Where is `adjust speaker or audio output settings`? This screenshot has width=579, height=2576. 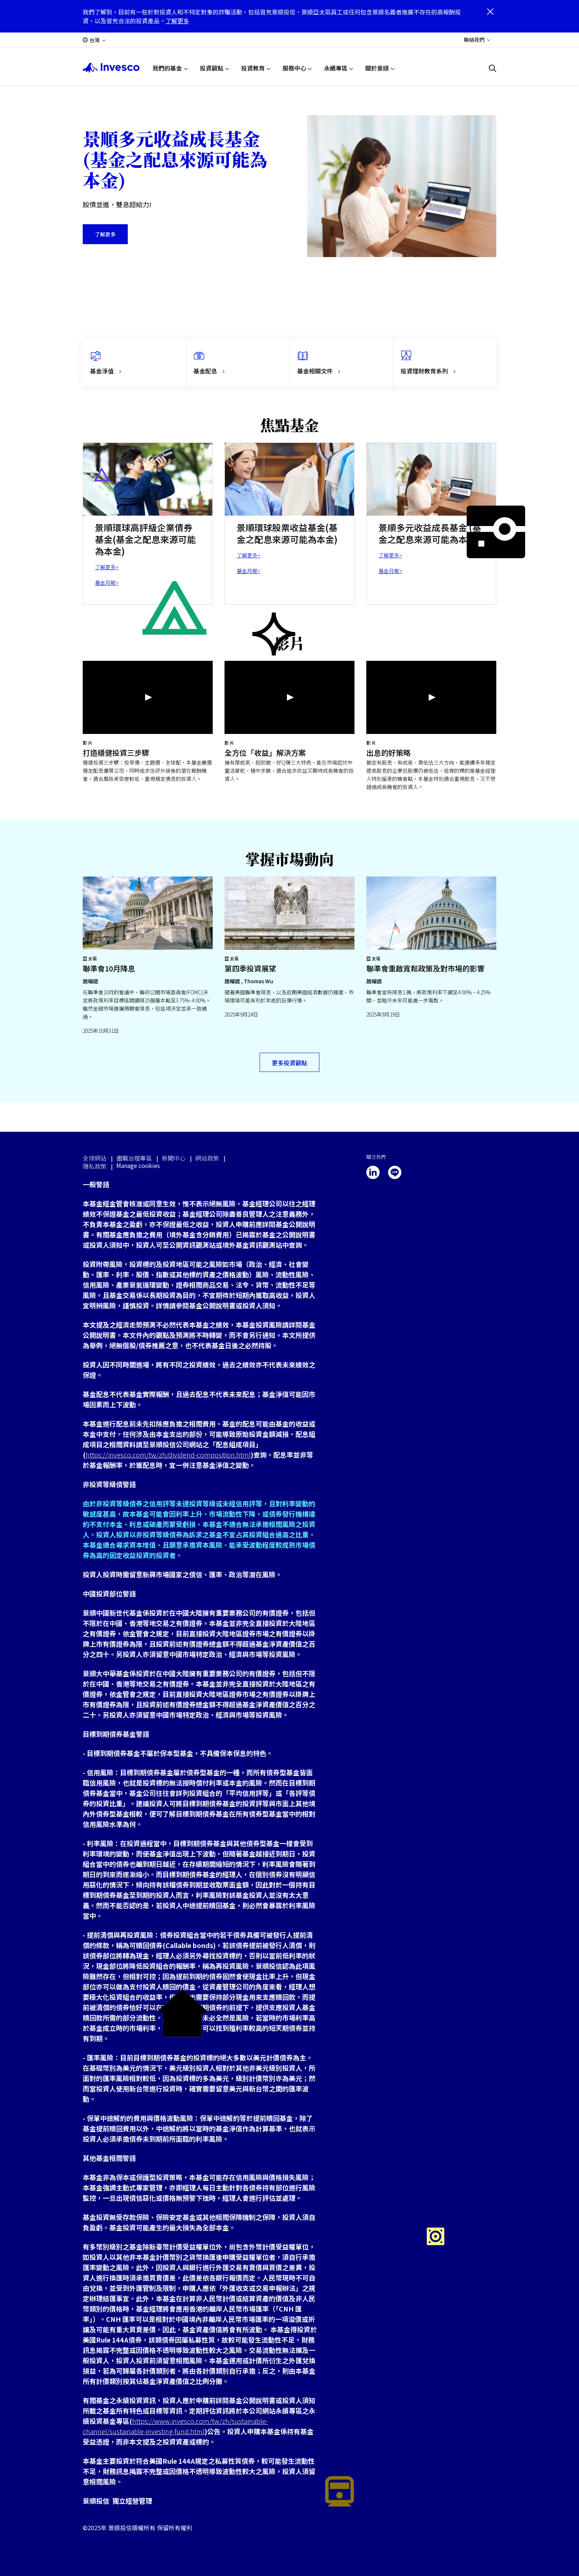
adjust speaker or audio output settings is located at coordinates (435, 2236).